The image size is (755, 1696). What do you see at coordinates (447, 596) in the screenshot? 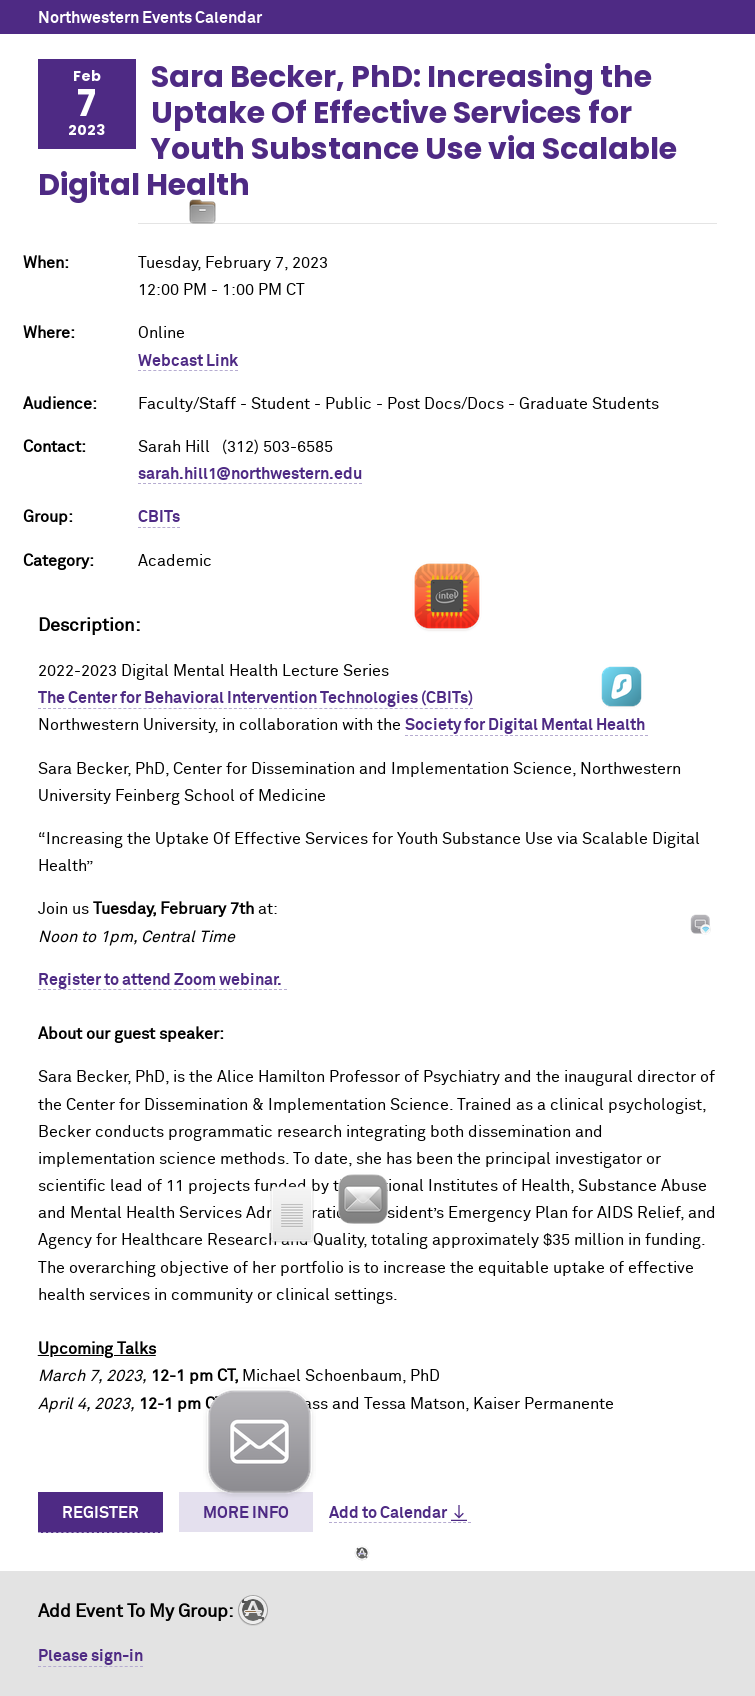
I see `launch intel system monitoring or diagnostics app` at bounding box center [447, 596].